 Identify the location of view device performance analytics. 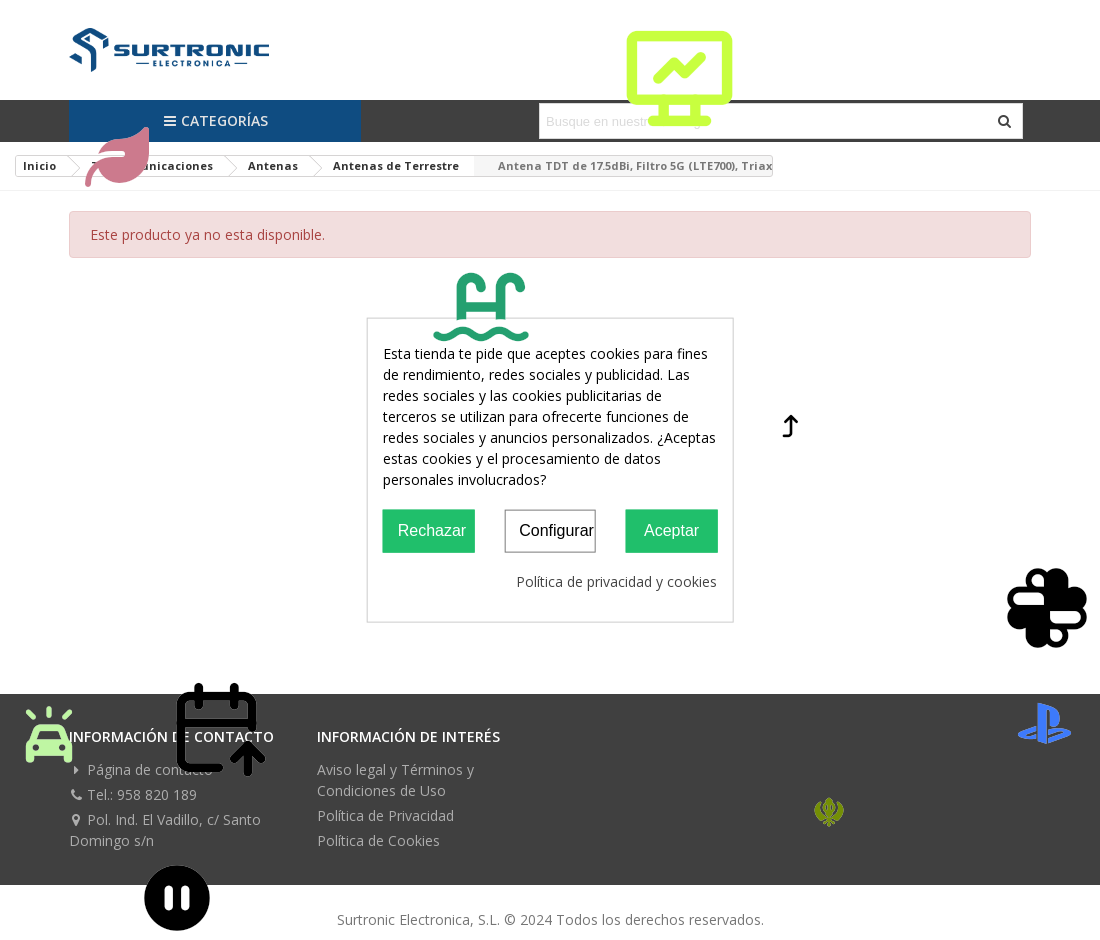
(679, 78).